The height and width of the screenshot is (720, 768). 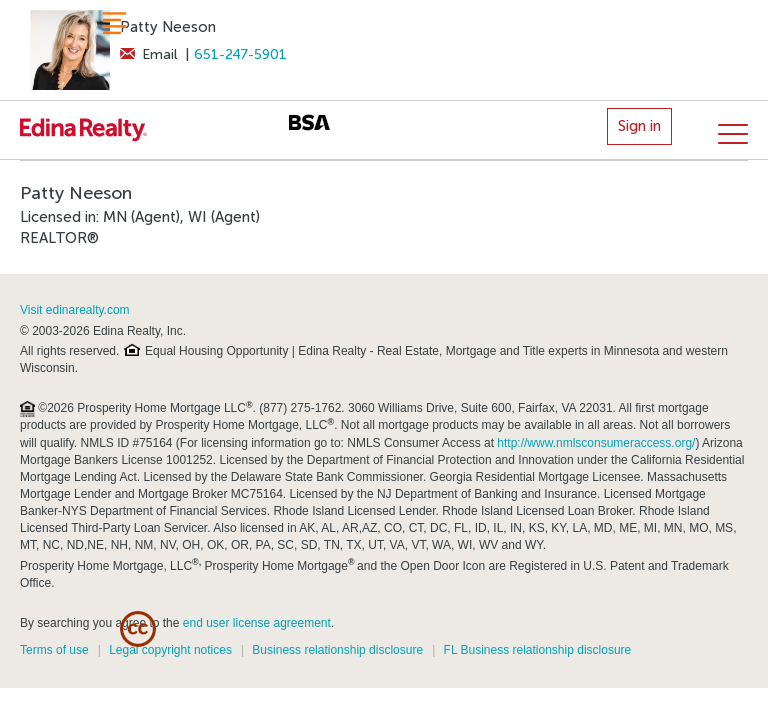 What do you see at coordinates (138, 629) in the screenshot?
I see `indicates content is licensed under Creative Commons` at bounding box center [138, 629].